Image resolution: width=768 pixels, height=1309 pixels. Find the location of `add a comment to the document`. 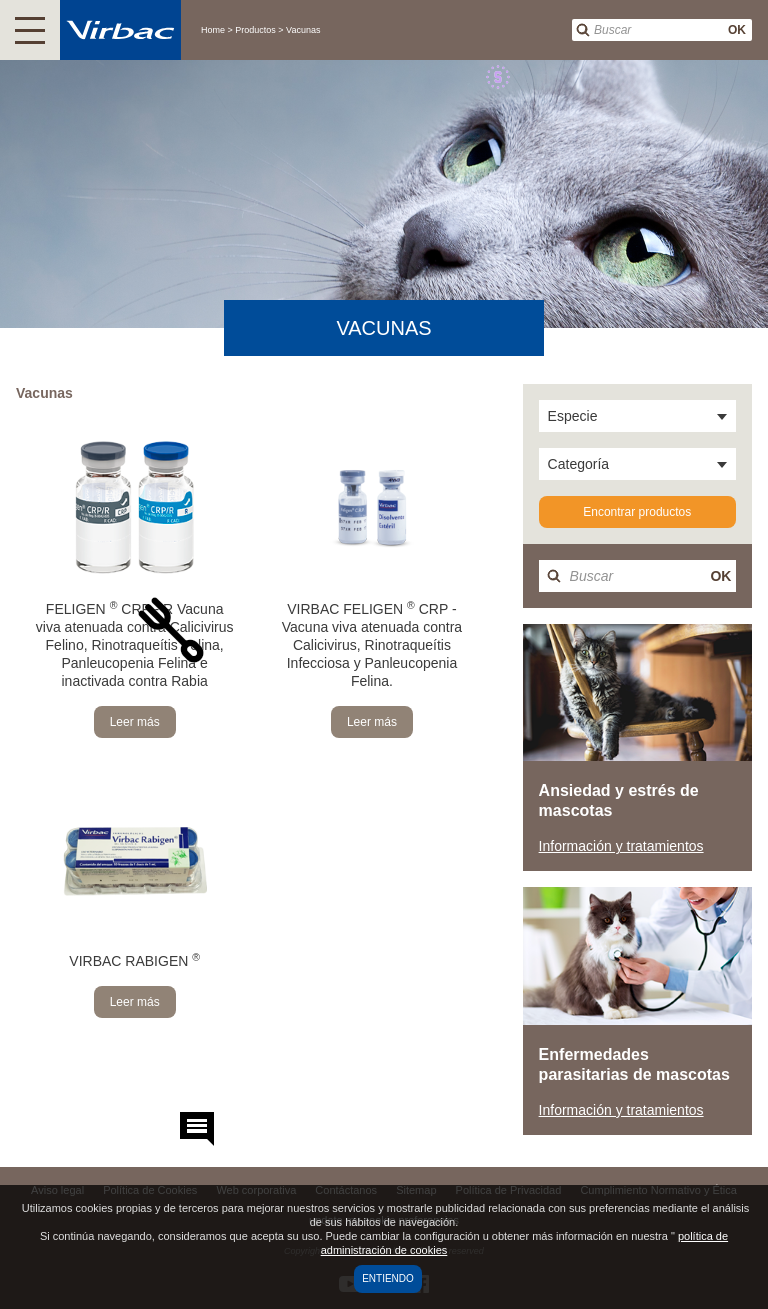

add a comment to the document is located at coordinates (197, 1129).